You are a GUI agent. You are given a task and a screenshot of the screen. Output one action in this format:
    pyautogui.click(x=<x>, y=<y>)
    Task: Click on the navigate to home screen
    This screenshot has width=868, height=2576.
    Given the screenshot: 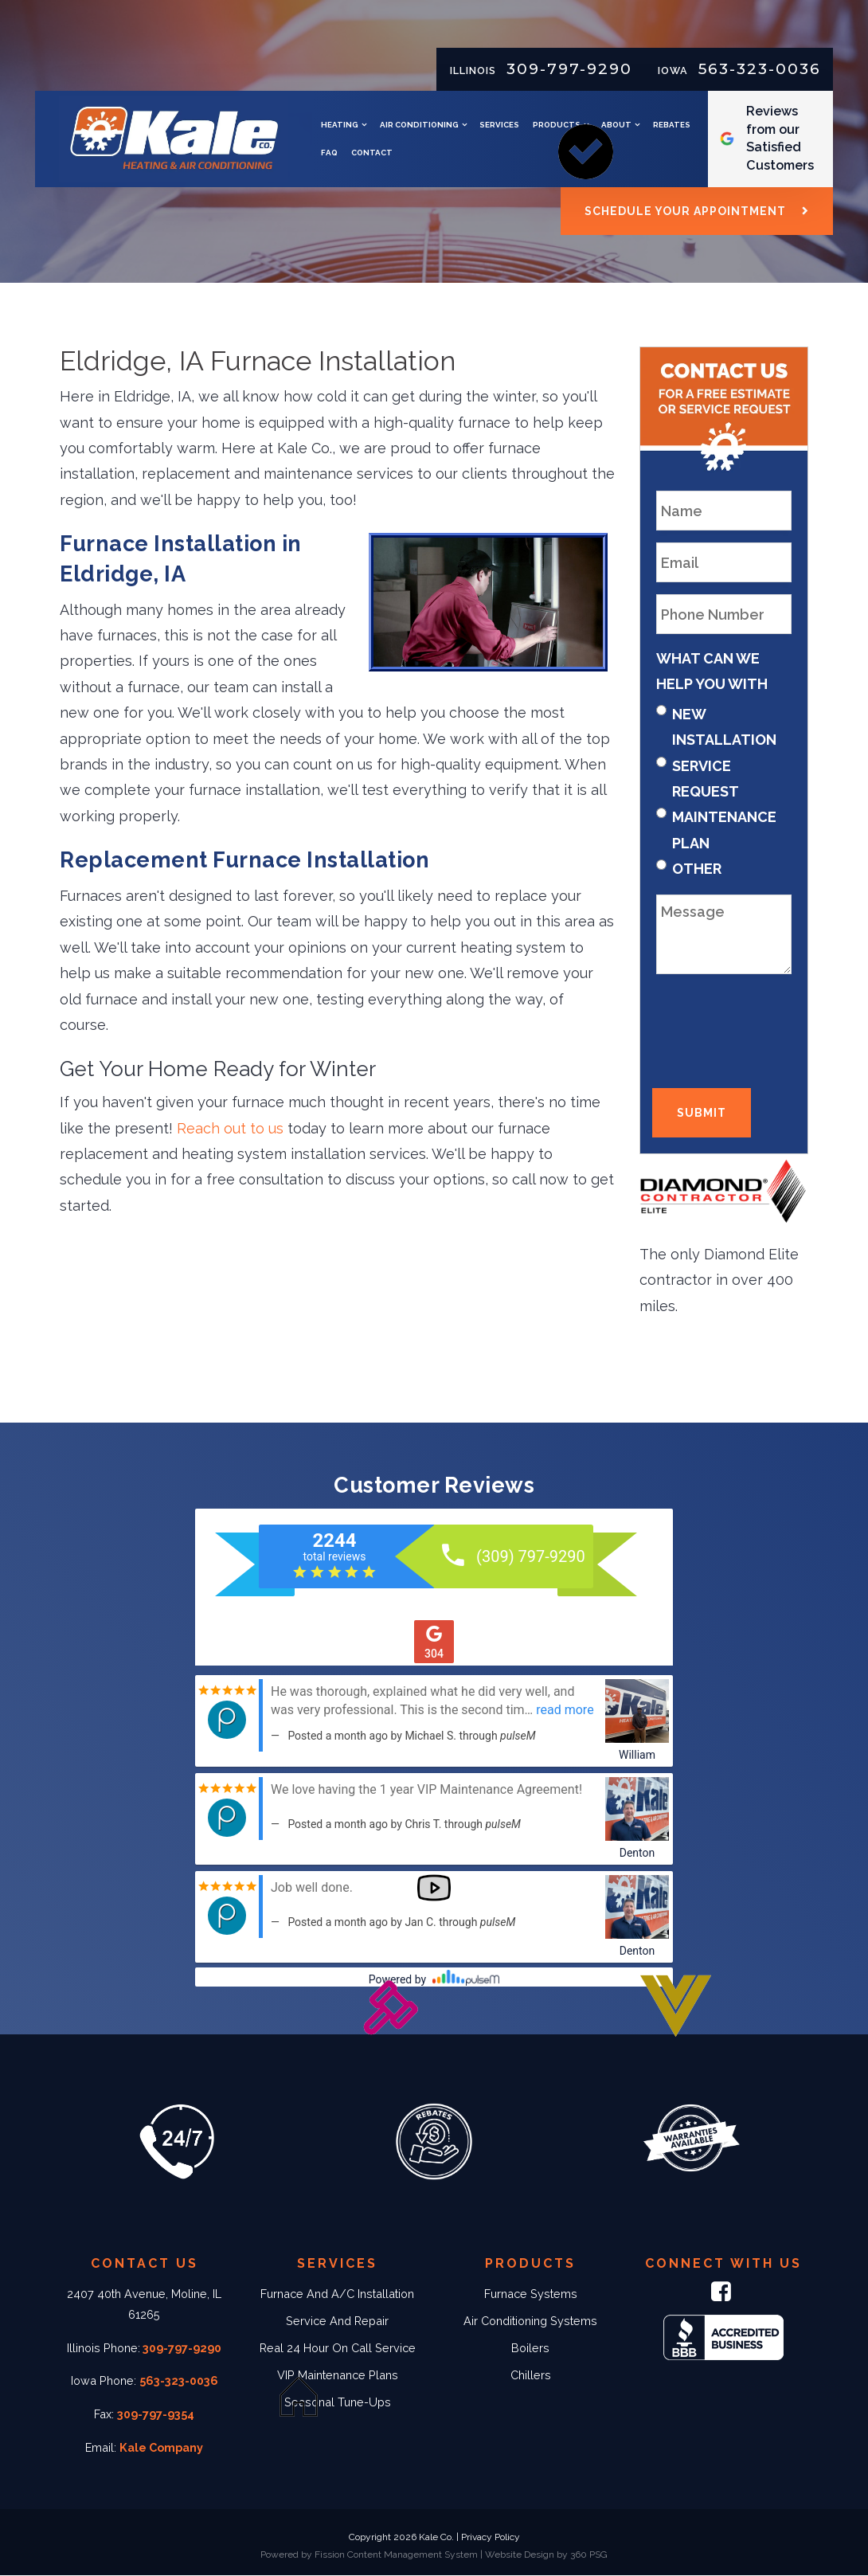 What is the action you would take?
    pyautogui.click(x=299, y=2398)
    